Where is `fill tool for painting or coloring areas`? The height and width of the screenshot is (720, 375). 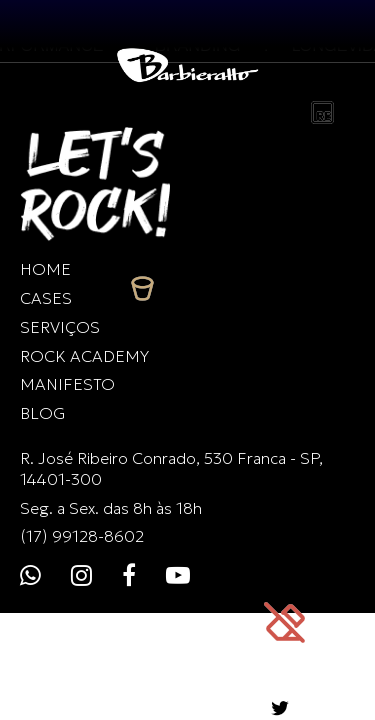 fill tool for painting or coloring areas is located at coordinates (142, 288).